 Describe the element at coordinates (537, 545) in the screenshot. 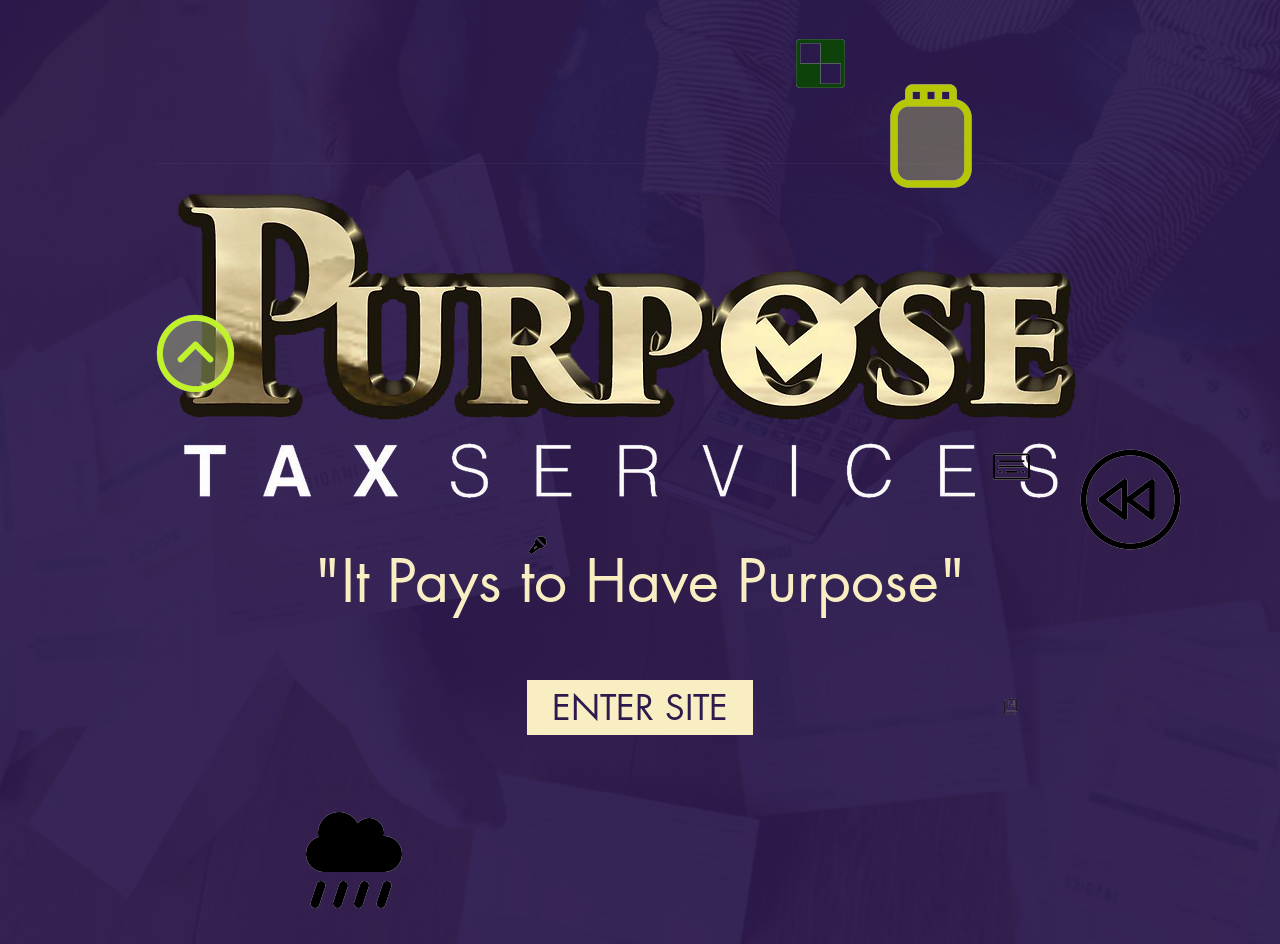

I see `access voice recording or audio input` at that location.